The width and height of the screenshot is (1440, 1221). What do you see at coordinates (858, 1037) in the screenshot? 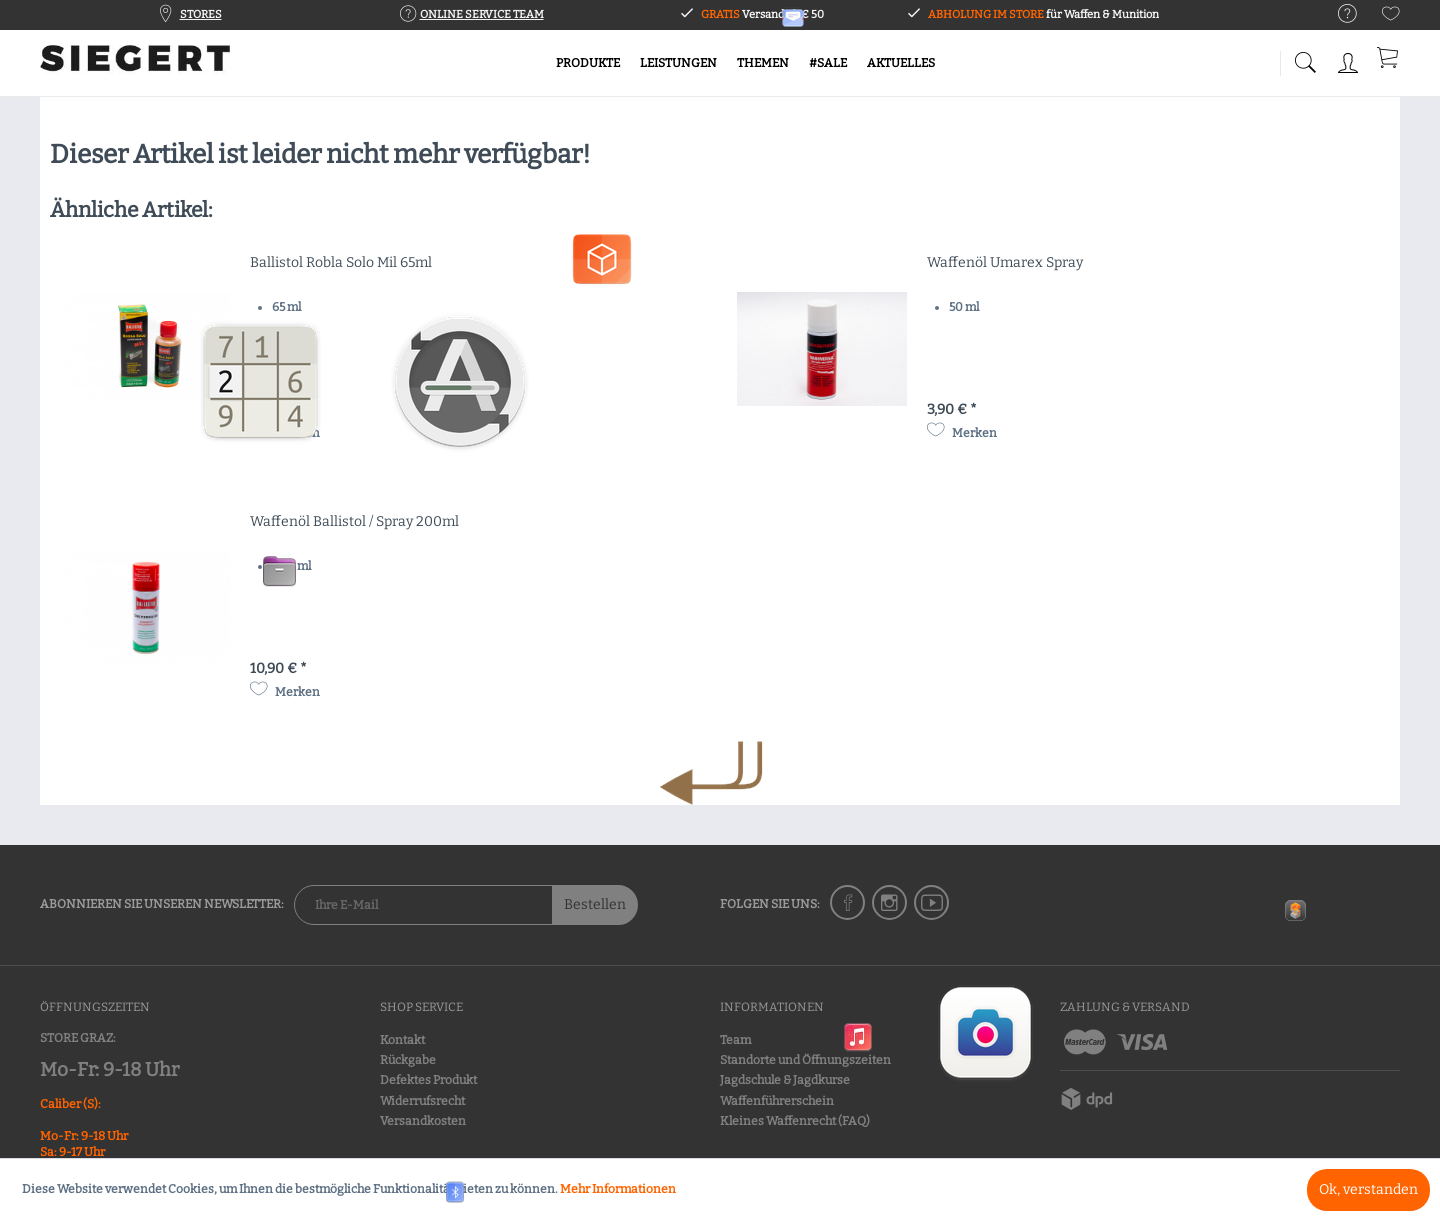
I see `open the music app` at bounding box center [858, 1037].